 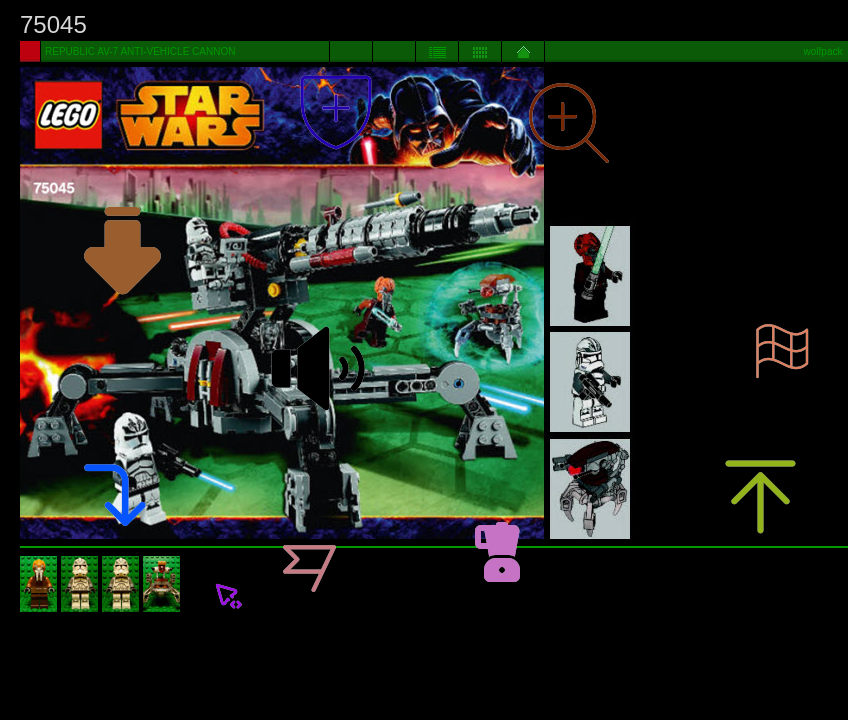 What do you see at coordinates (780, 350) in the screenshot?
I see `indicates finish line or completion of a task` at bounding box center [780, 350].